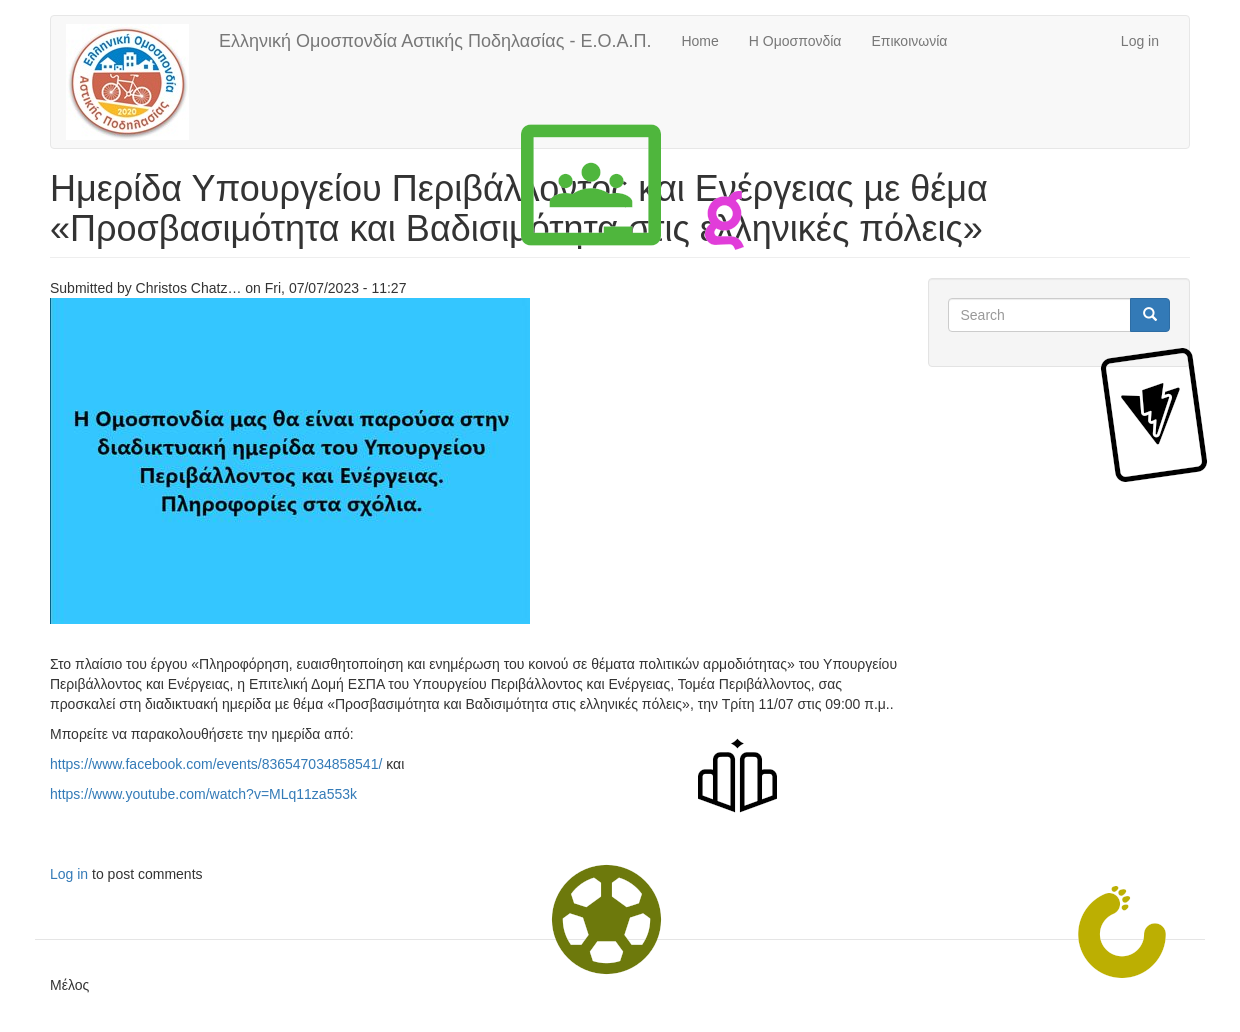 The image size is (1240, 1032). What do you see at coordinates (1154, 415) in the screenshot?
I see `open VitePress documentation site` at bounding box center [1154, 415].